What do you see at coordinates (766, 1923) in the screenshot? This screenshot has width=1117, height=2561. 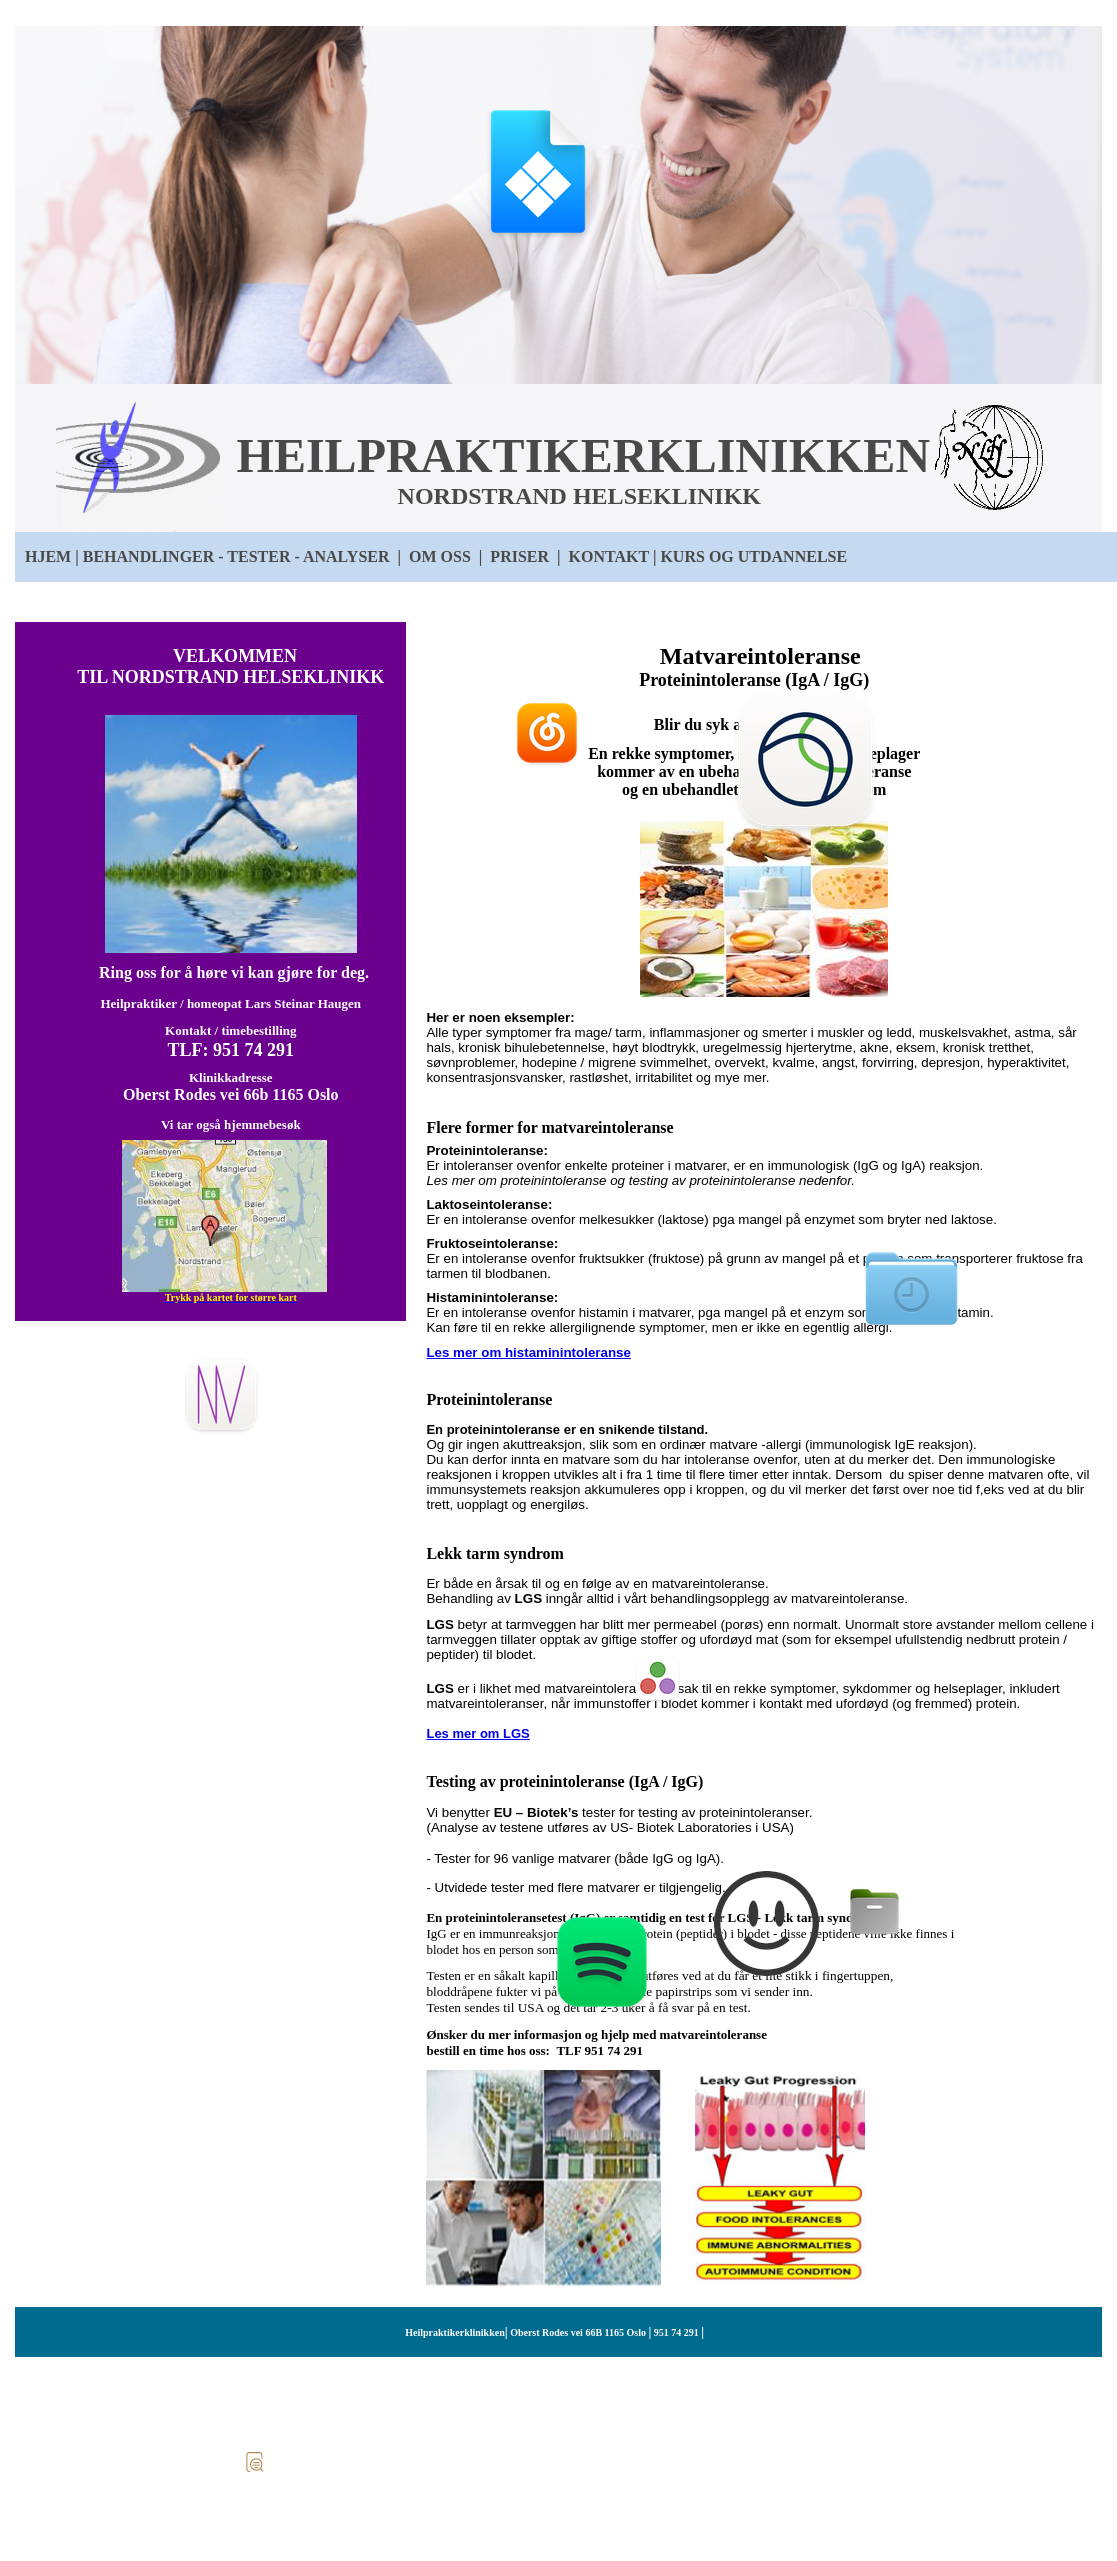 I see `access people and smiley emoji category` at bounding box center [766, 1923].